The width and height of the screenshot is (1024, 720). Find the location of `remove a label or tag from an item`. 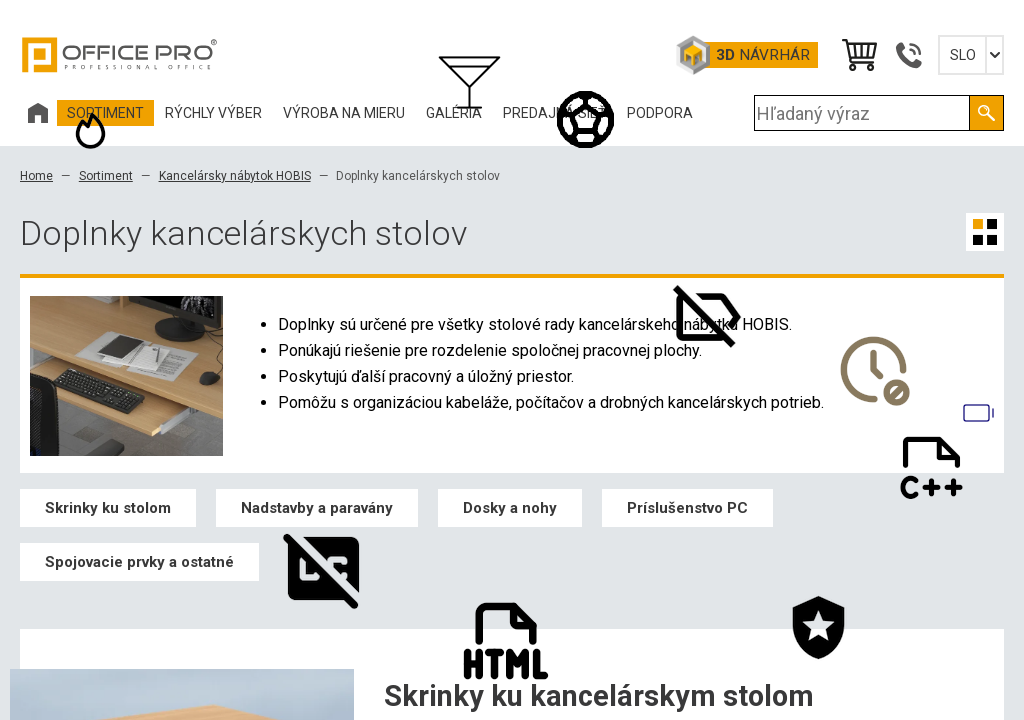

remove a label or tag from an item is located at coordinates (707, 317).